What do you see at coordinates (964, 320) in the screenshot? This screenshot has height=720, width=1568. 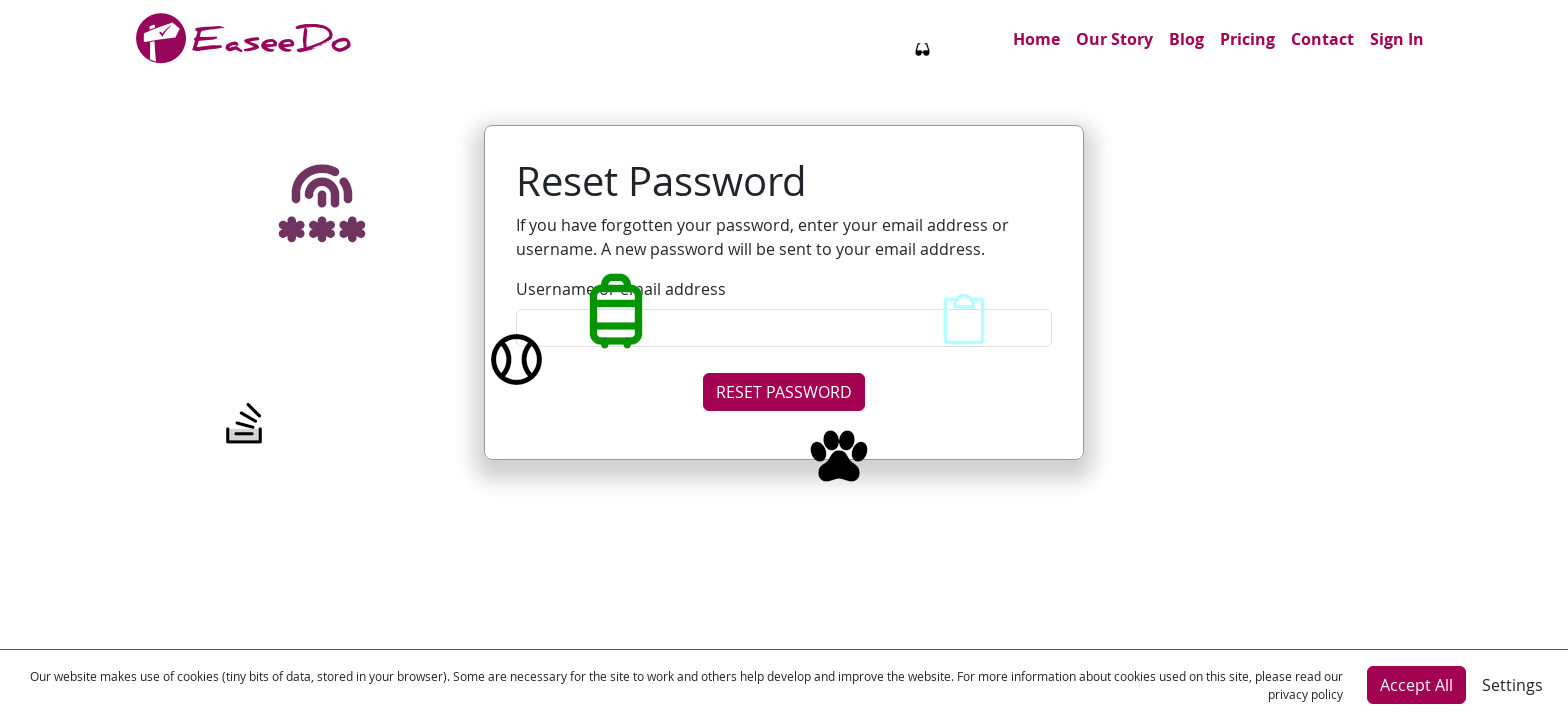 I see `copy to clipboard` at bounding box center [964, 320].